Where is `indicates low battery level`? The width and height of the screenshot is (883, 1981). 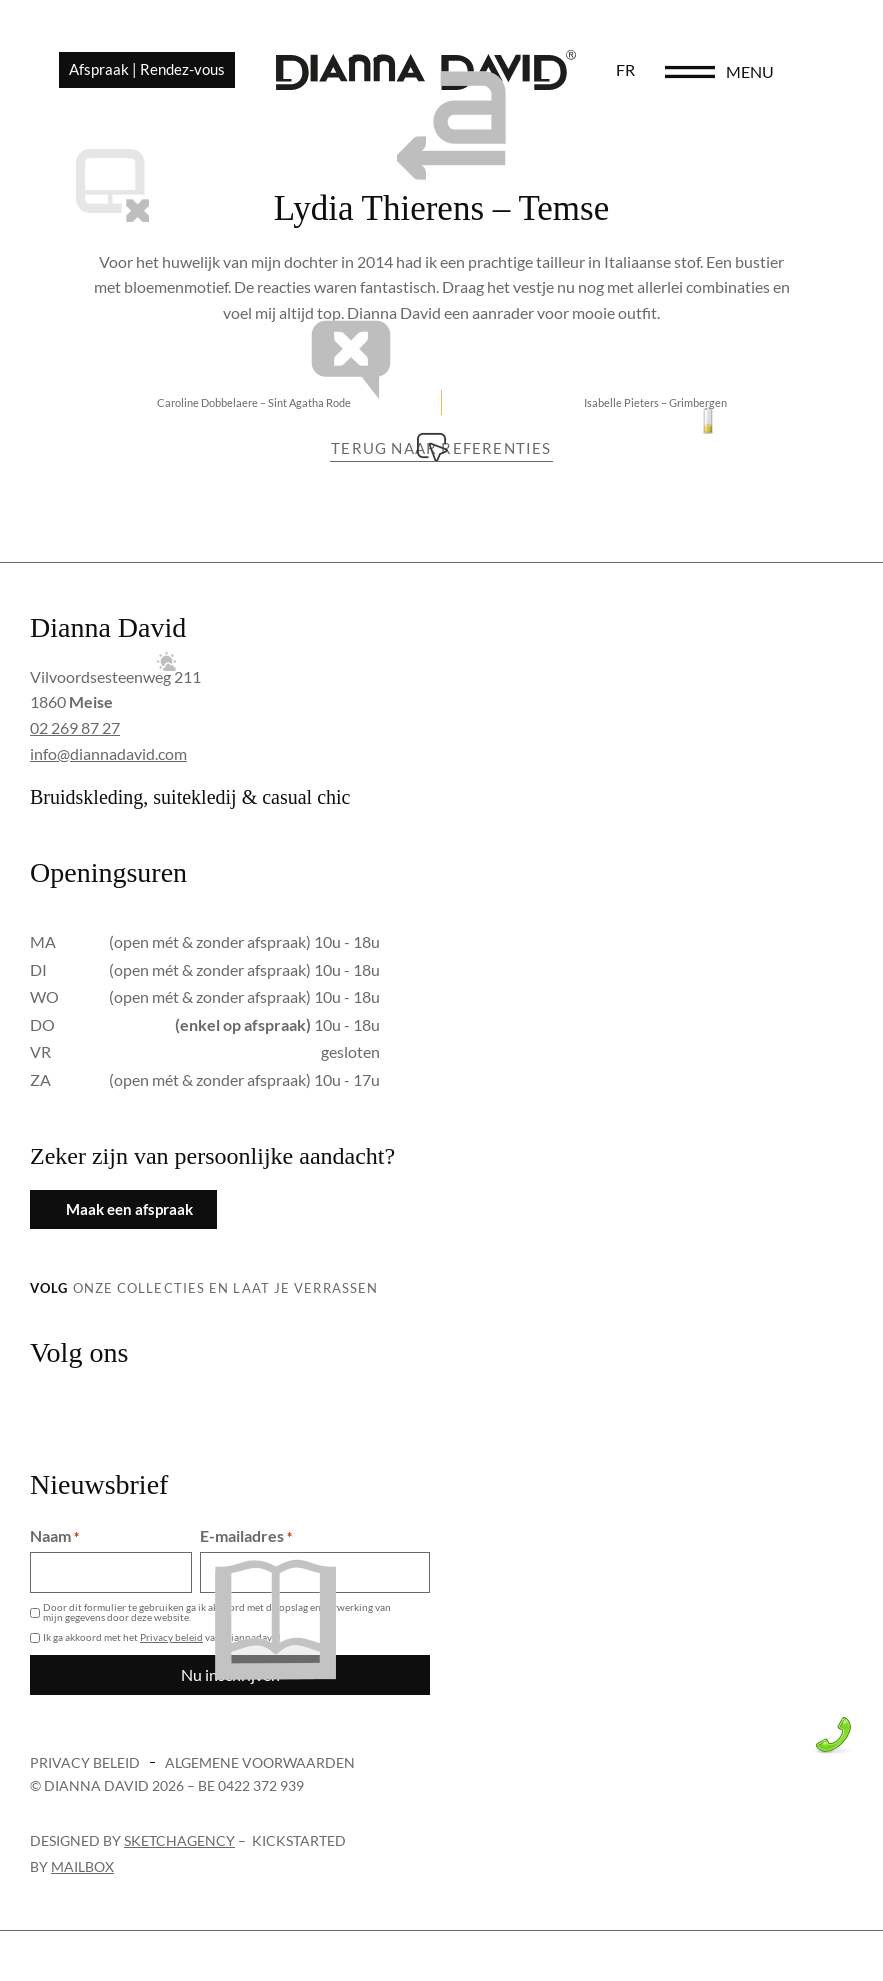
indicates low battery level is located at coordinates (708, 421).